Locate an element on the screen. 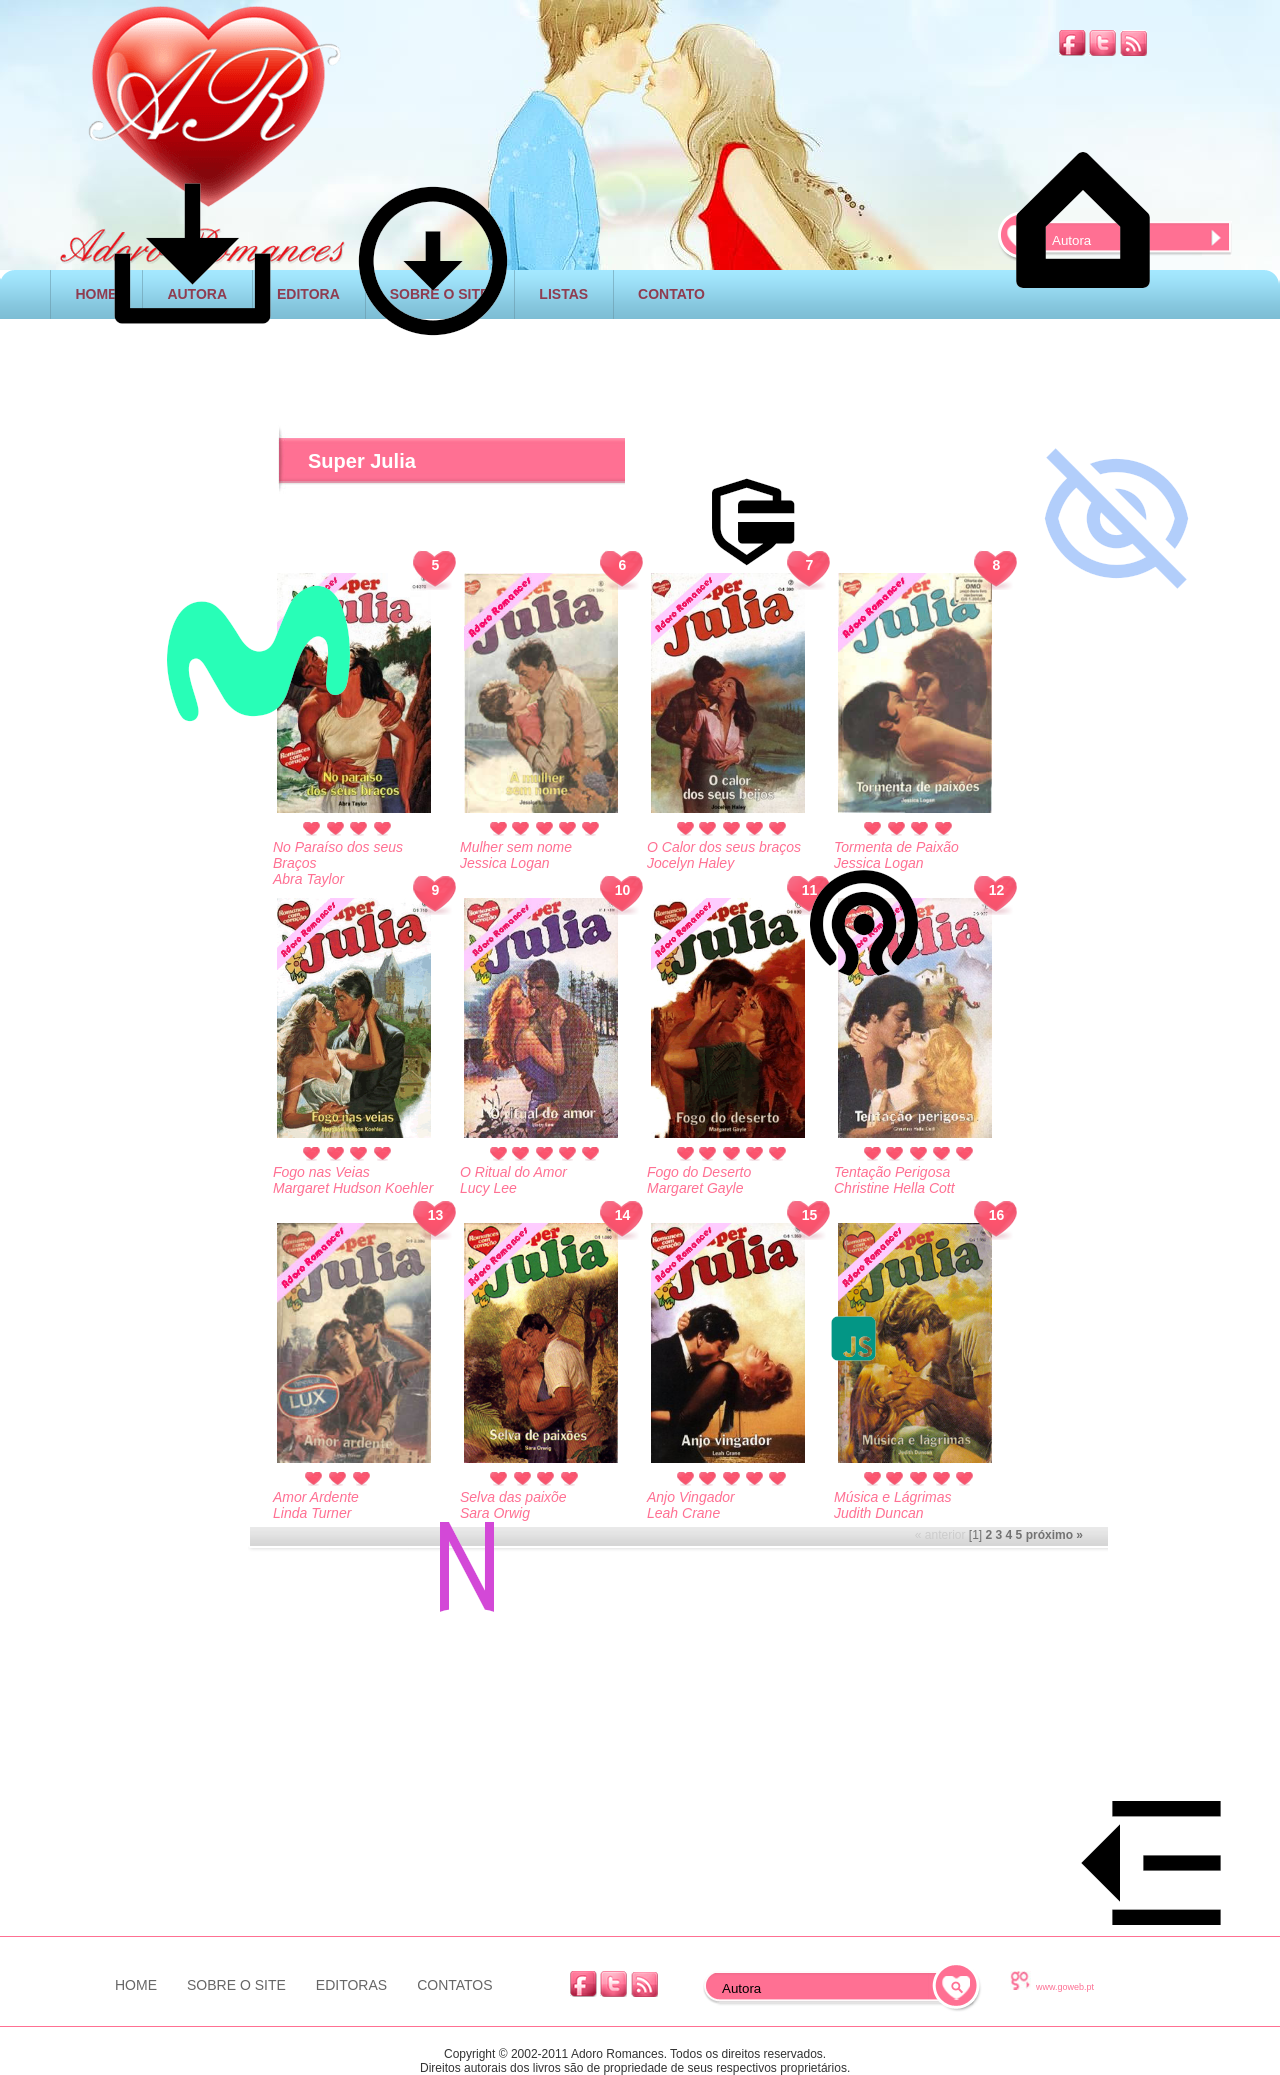  download a file or content is located at coordinates (433, 261).